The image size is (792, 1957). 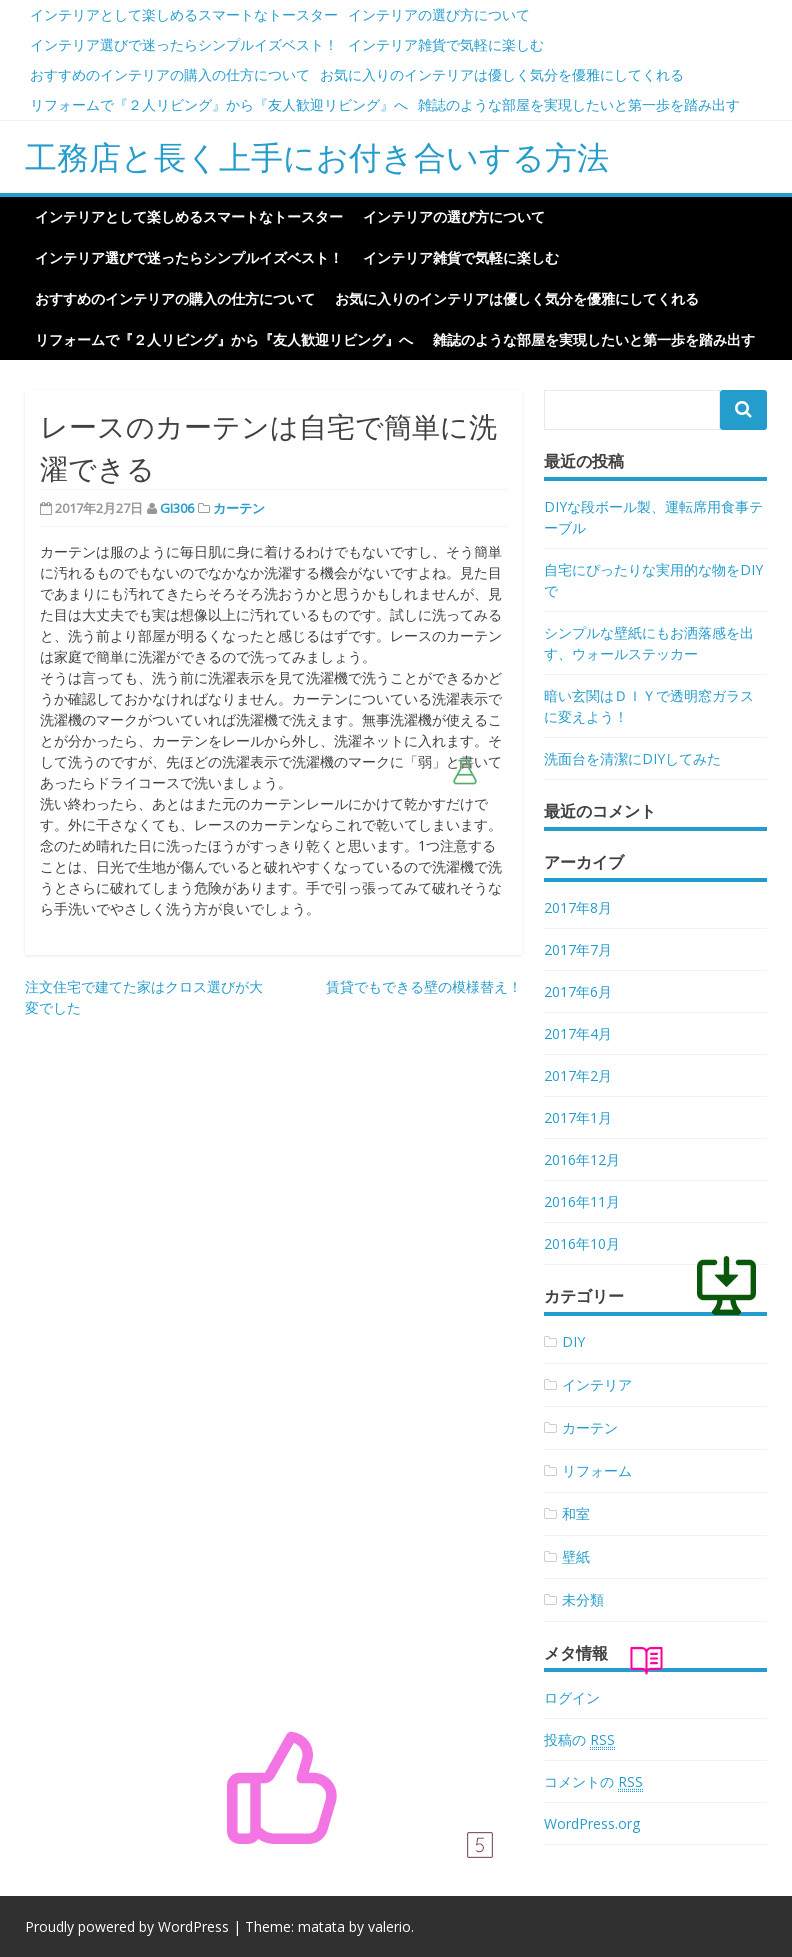 I want to click on like or upvote content, so click(x=284, y=1787).